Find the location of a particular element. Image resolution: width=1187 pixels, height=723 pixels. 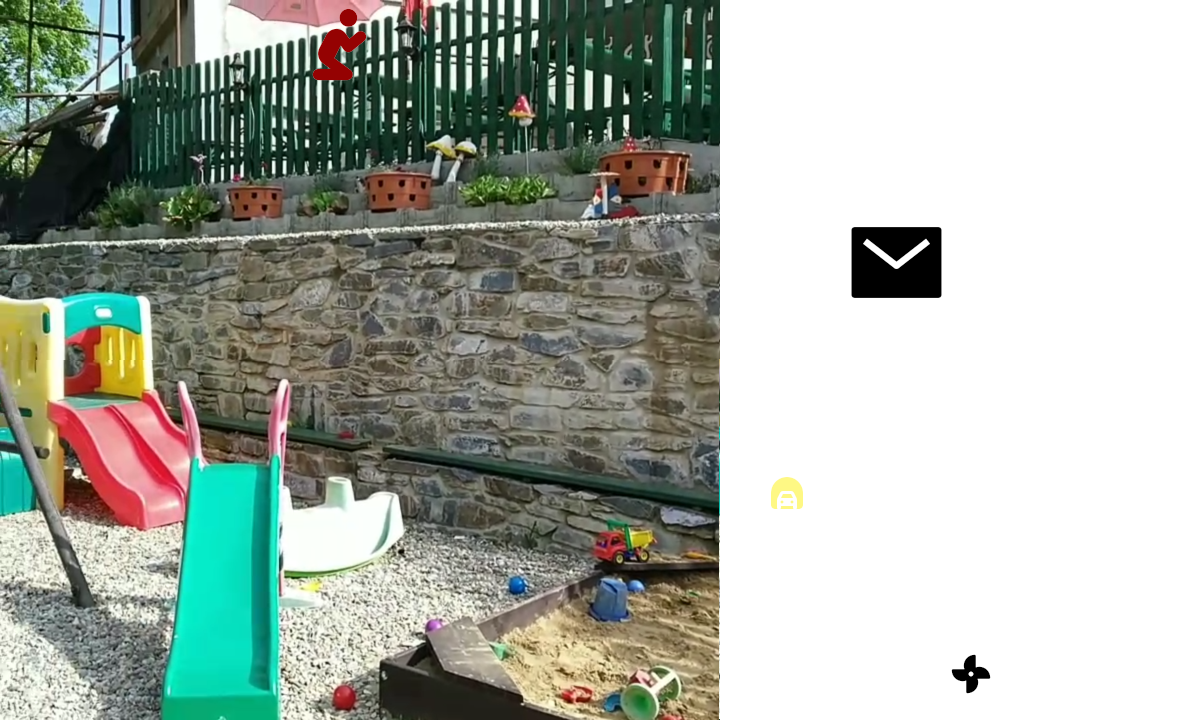

indicates a prayer or meditation feature is located at coordinates (339, 44).